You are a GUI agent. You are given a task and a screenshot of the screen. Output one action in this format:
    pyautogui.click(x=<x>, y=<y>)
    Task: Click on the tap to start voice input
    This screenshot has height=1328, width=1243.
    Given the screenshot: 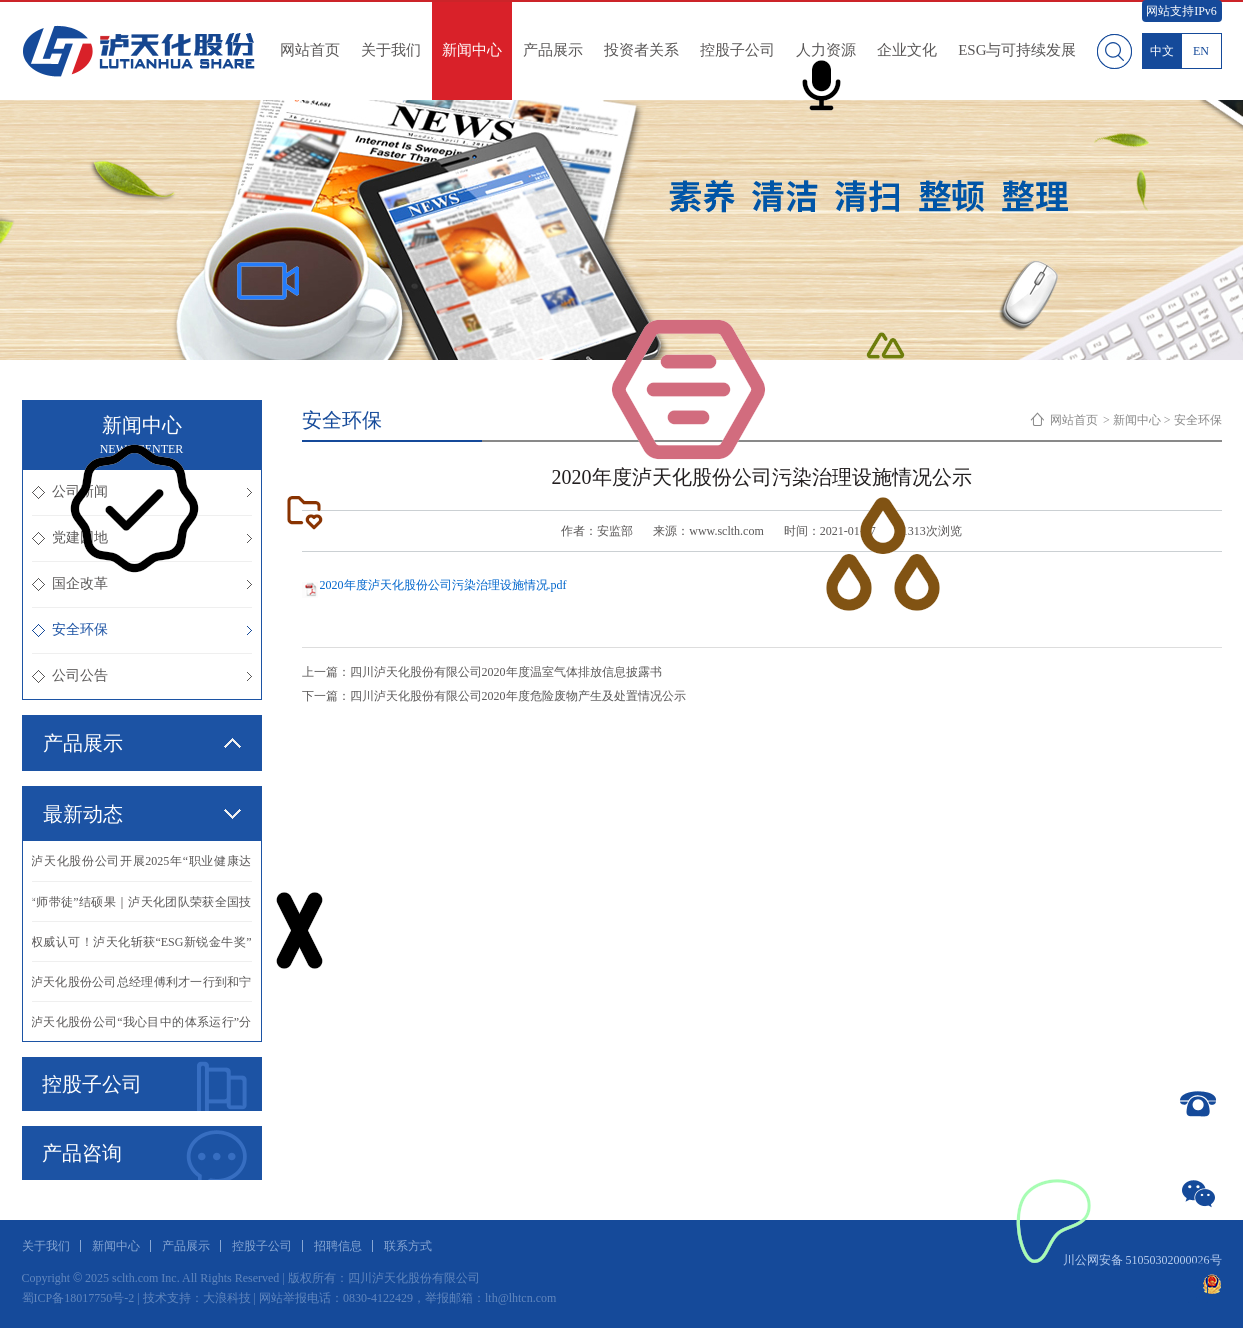 What is the action you would take?
    pyautogui.click(x=821, y=86)
    